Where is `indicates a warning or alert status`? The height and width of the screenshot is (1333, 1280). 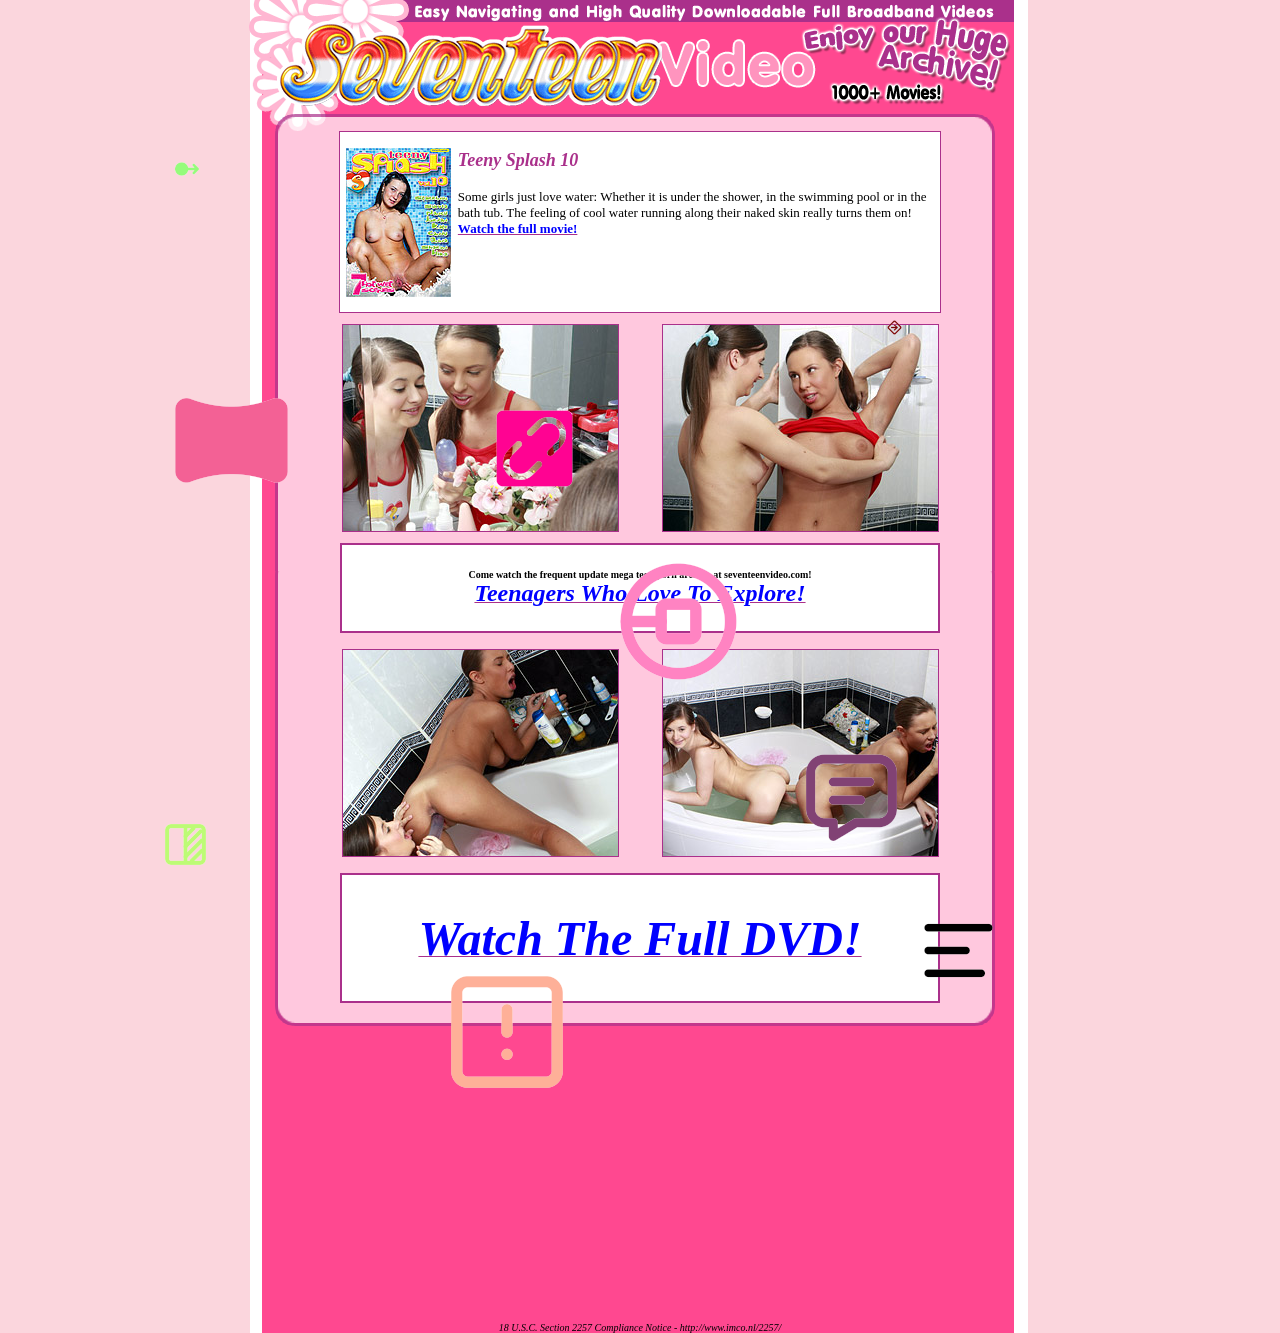
indicates a warning or alert status is located at coordinates (507, 1032).